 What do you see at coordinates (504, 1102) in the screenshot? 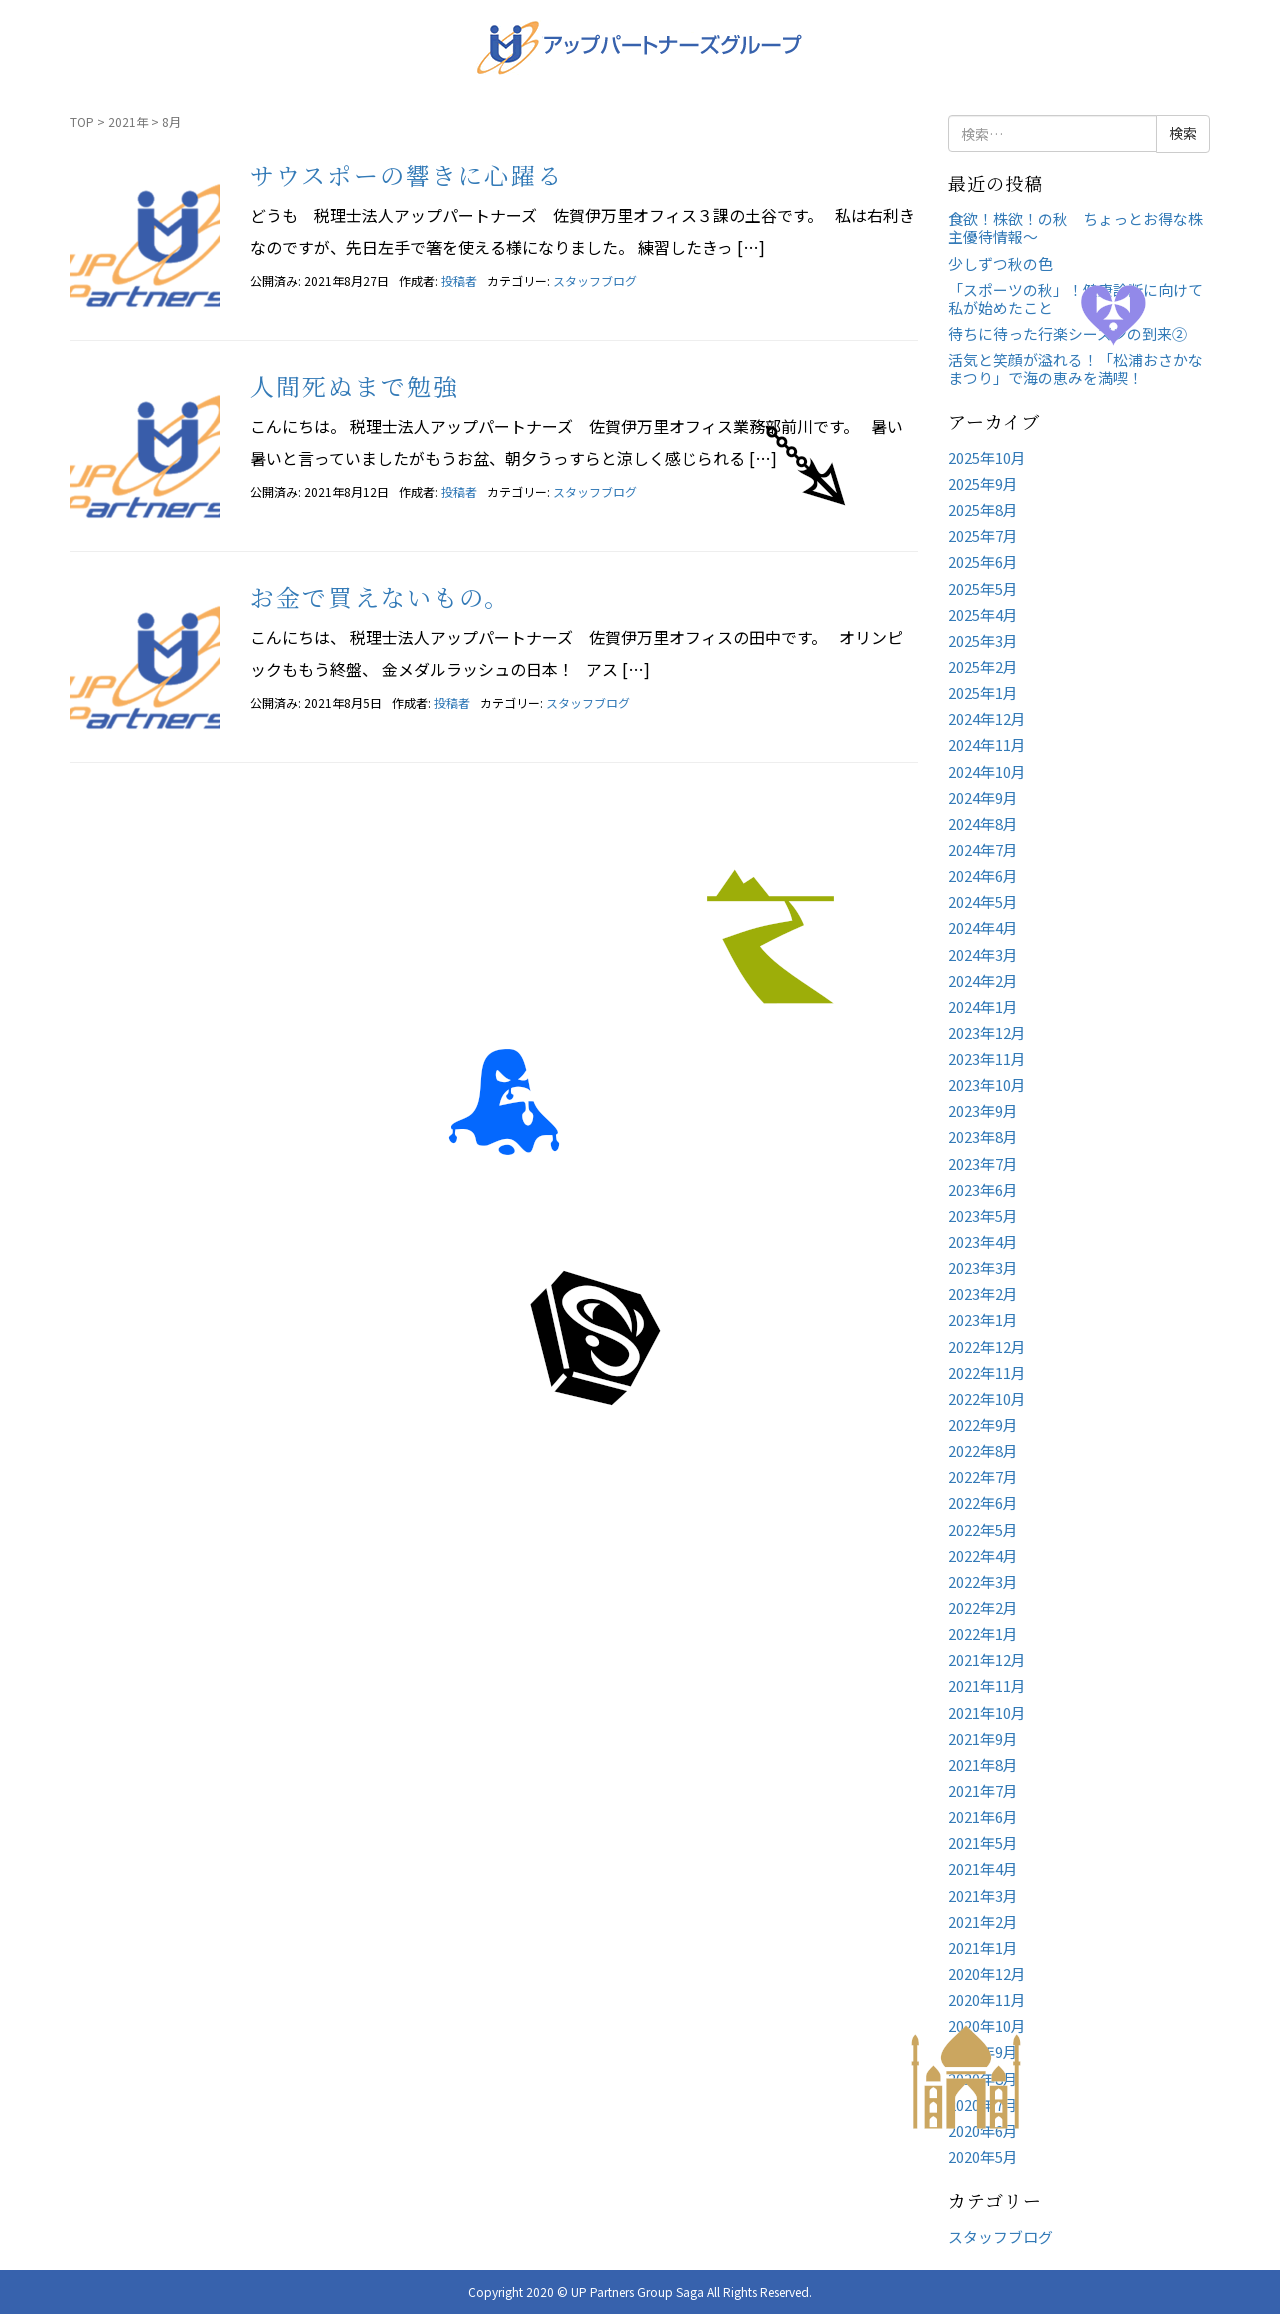
I see `slime enemy or creature in a game interface` at bounding box center [504, 1102].